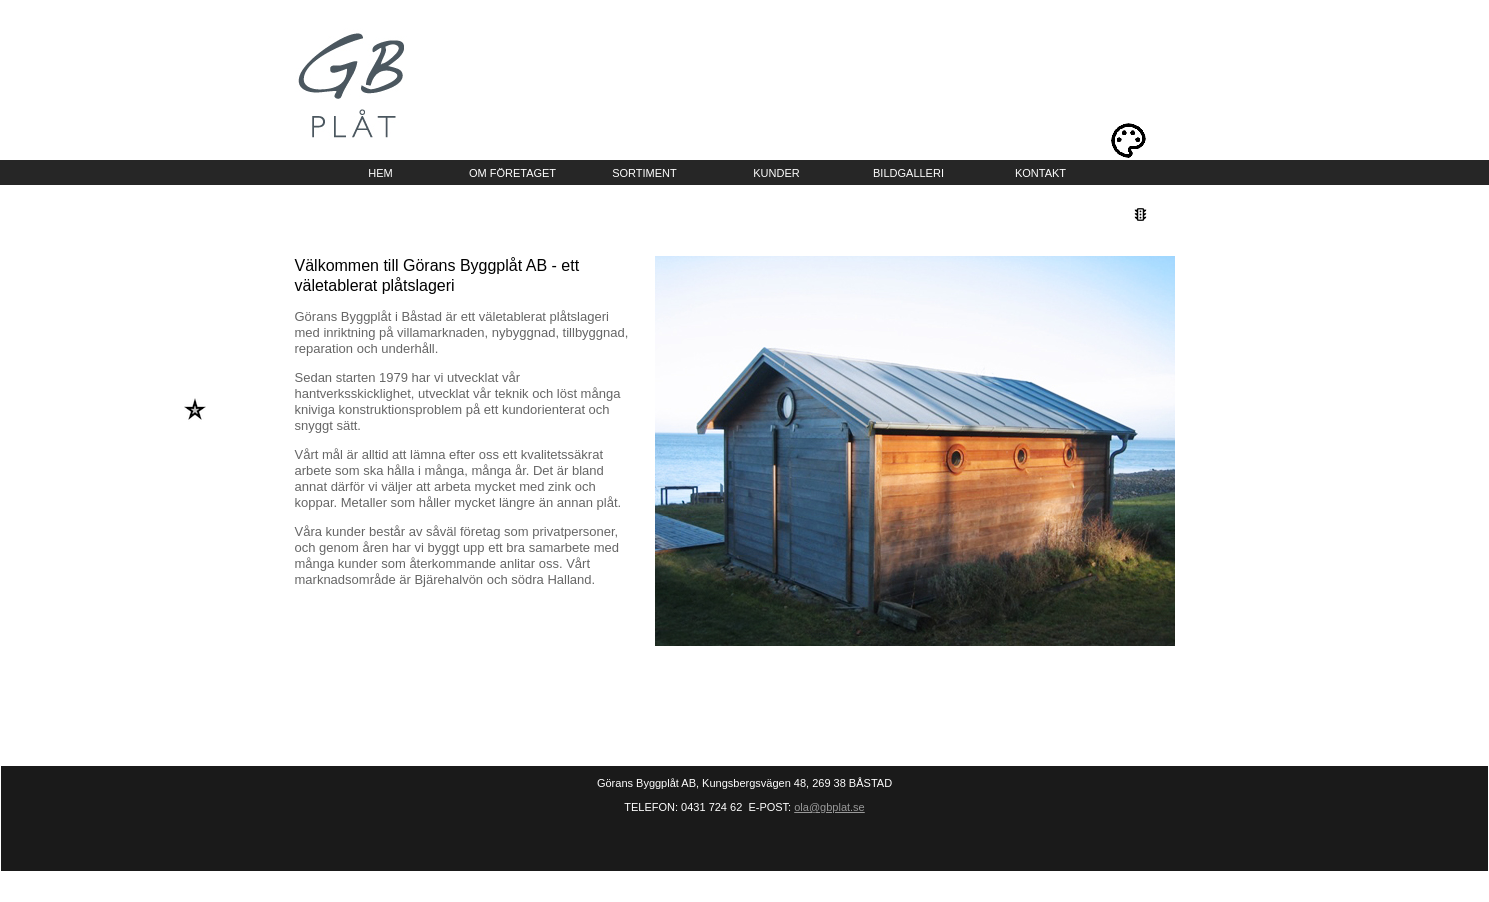  What do you see at coordinates (195, 409) in the screenshot?
I see `rate or review an item` at bounding box center [195, 409].